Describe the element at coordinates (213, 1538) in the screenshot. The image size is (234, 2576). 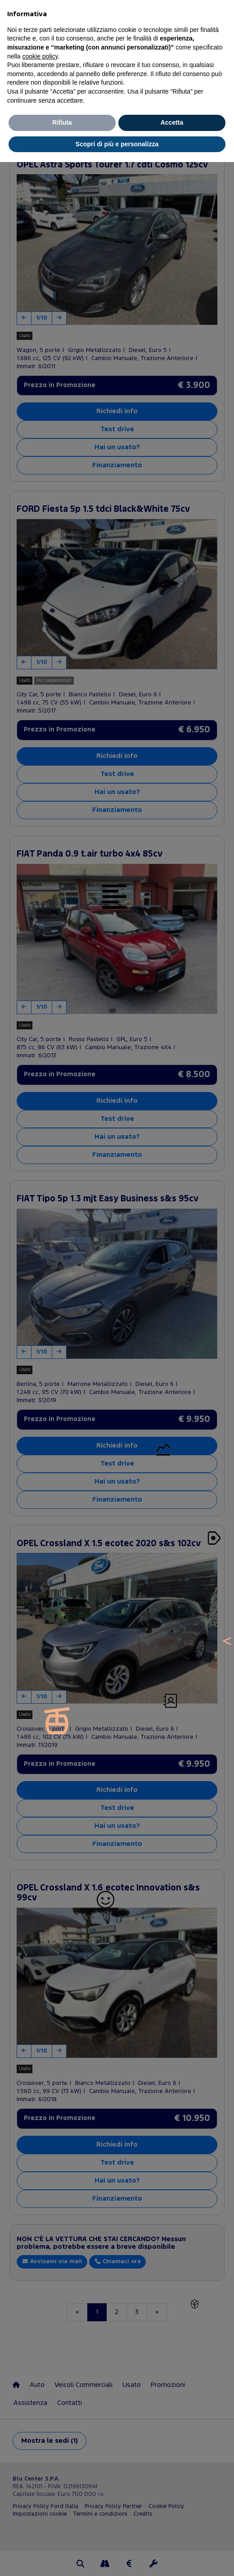
I see `indicates the current active line during debugging` at that location.